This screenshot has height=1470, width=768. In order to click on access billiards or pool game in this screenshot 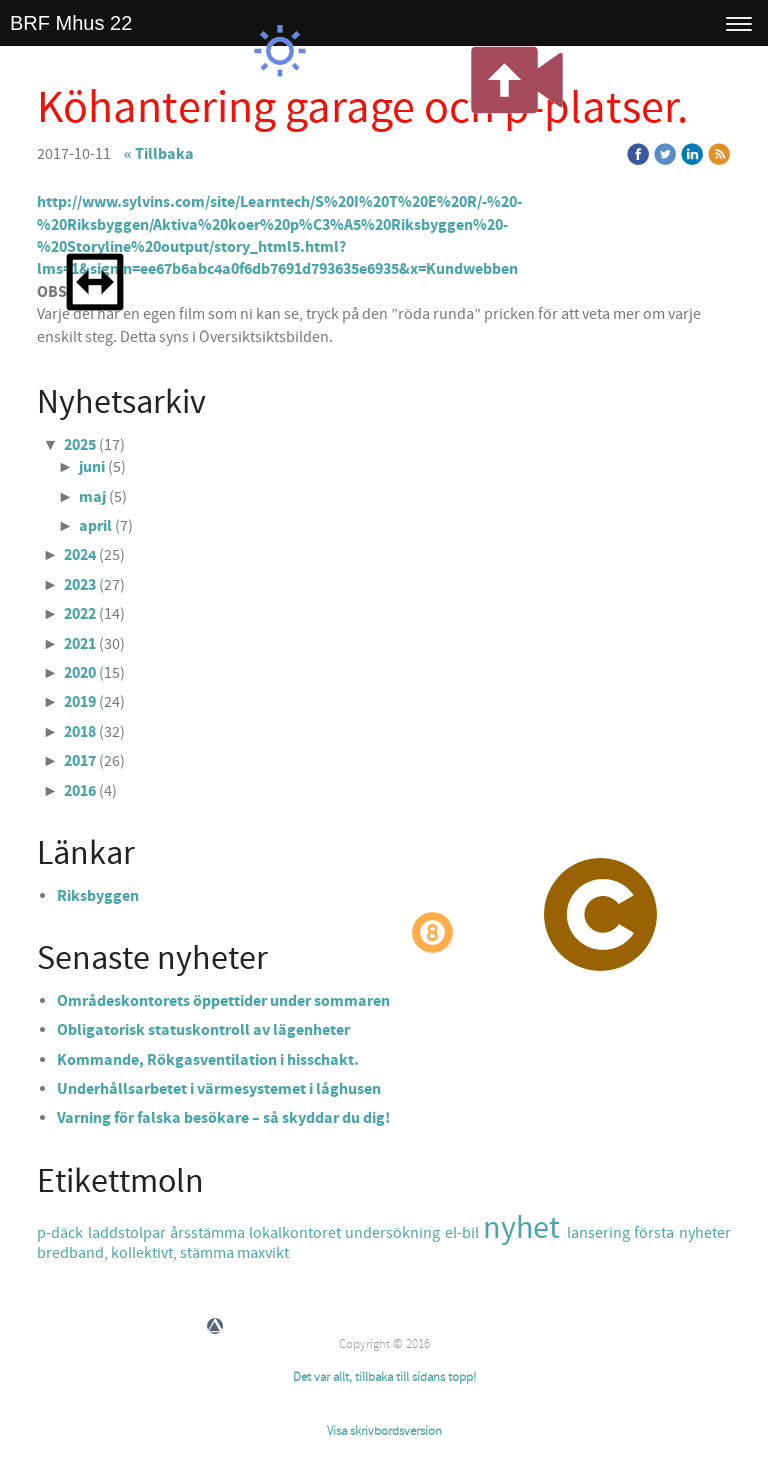, I will do `click(432, 932)`.